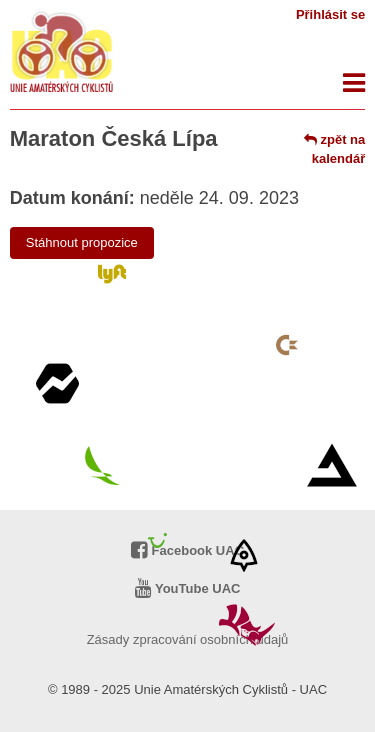 Image resolution: width=375 pixels, height=732 pixels. What do you see at coordinates (247, 625) in the screenshot?
I see `open Rhinoceros 3D modeling software` at bounding box center [247, 625].